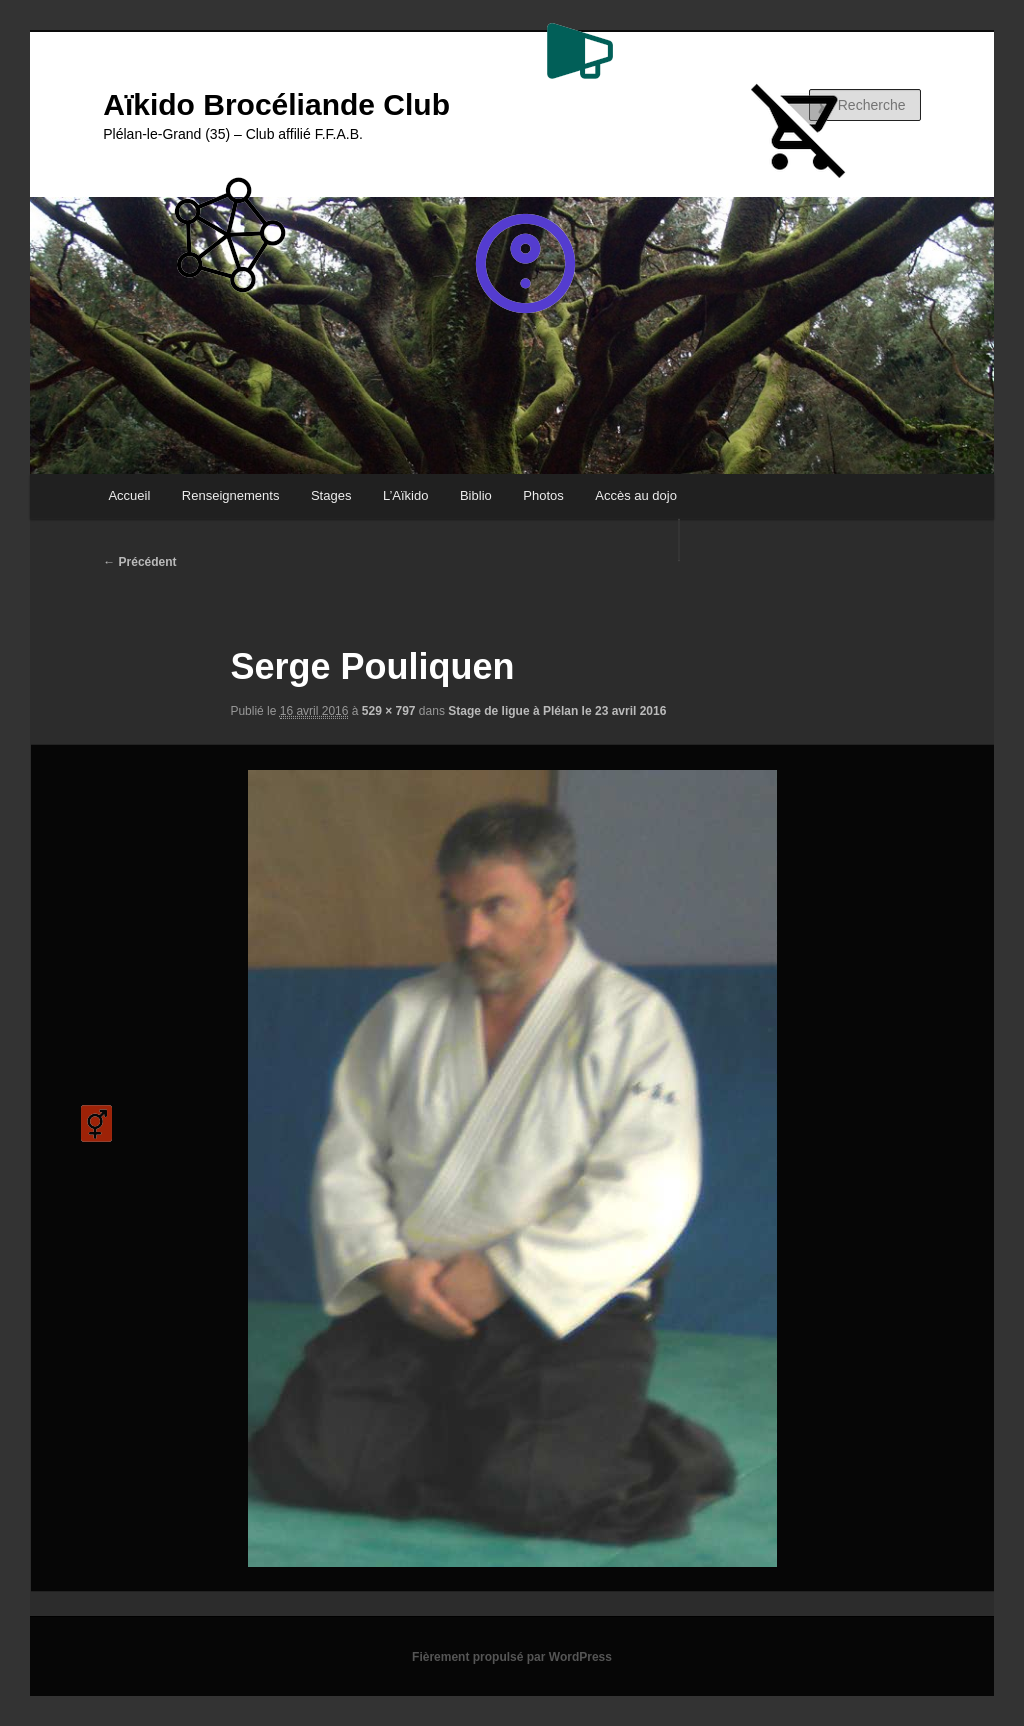  I want to click on make an announcement or broadcast, so click(577, 53).